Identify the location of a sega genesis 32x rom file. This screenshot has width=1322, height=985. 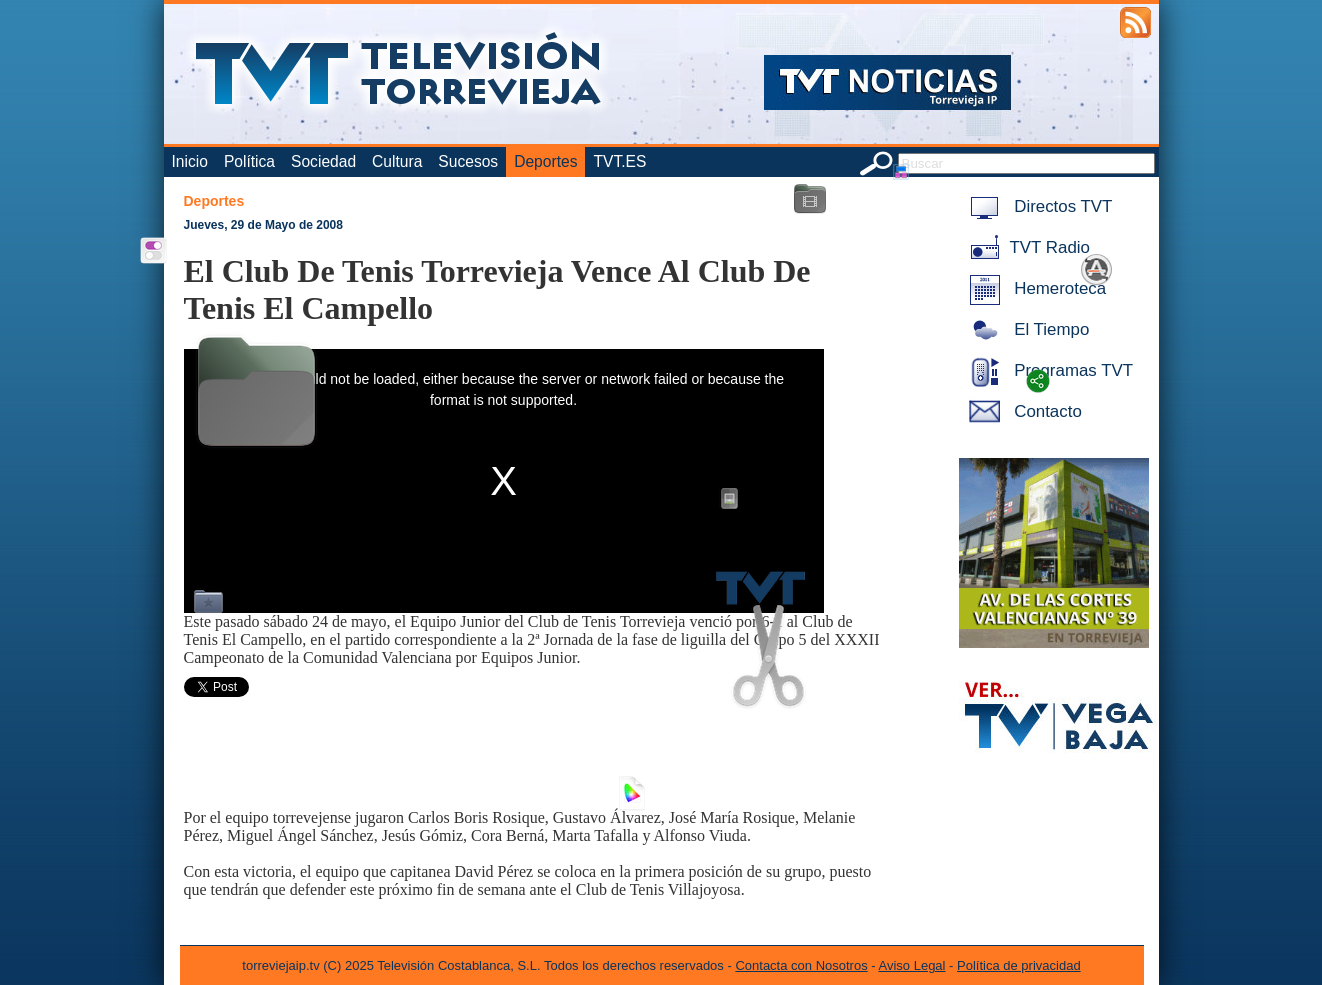
(729, 498).